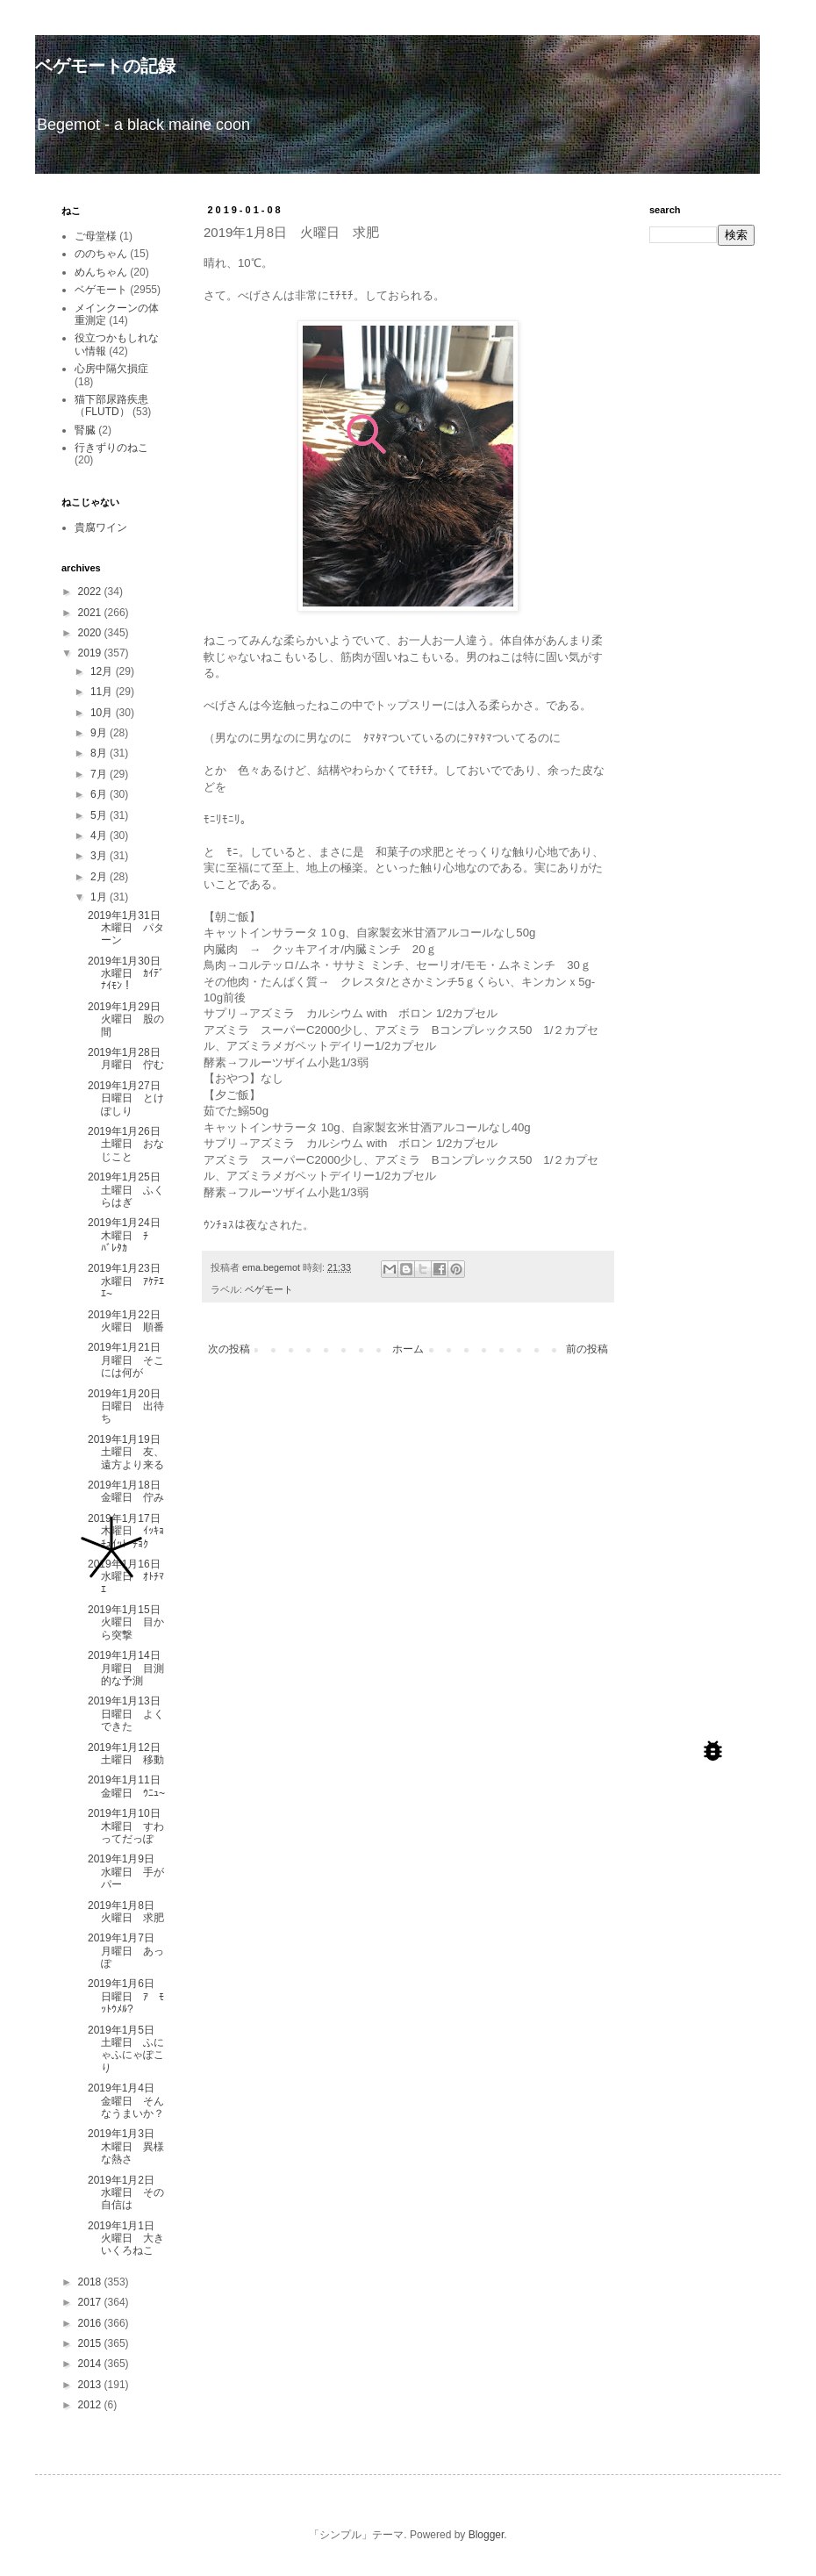 Image resolution: width=816 pixels, height=2576 pixels. I want to click on indicates a required field in a form, so click(111, 1550).